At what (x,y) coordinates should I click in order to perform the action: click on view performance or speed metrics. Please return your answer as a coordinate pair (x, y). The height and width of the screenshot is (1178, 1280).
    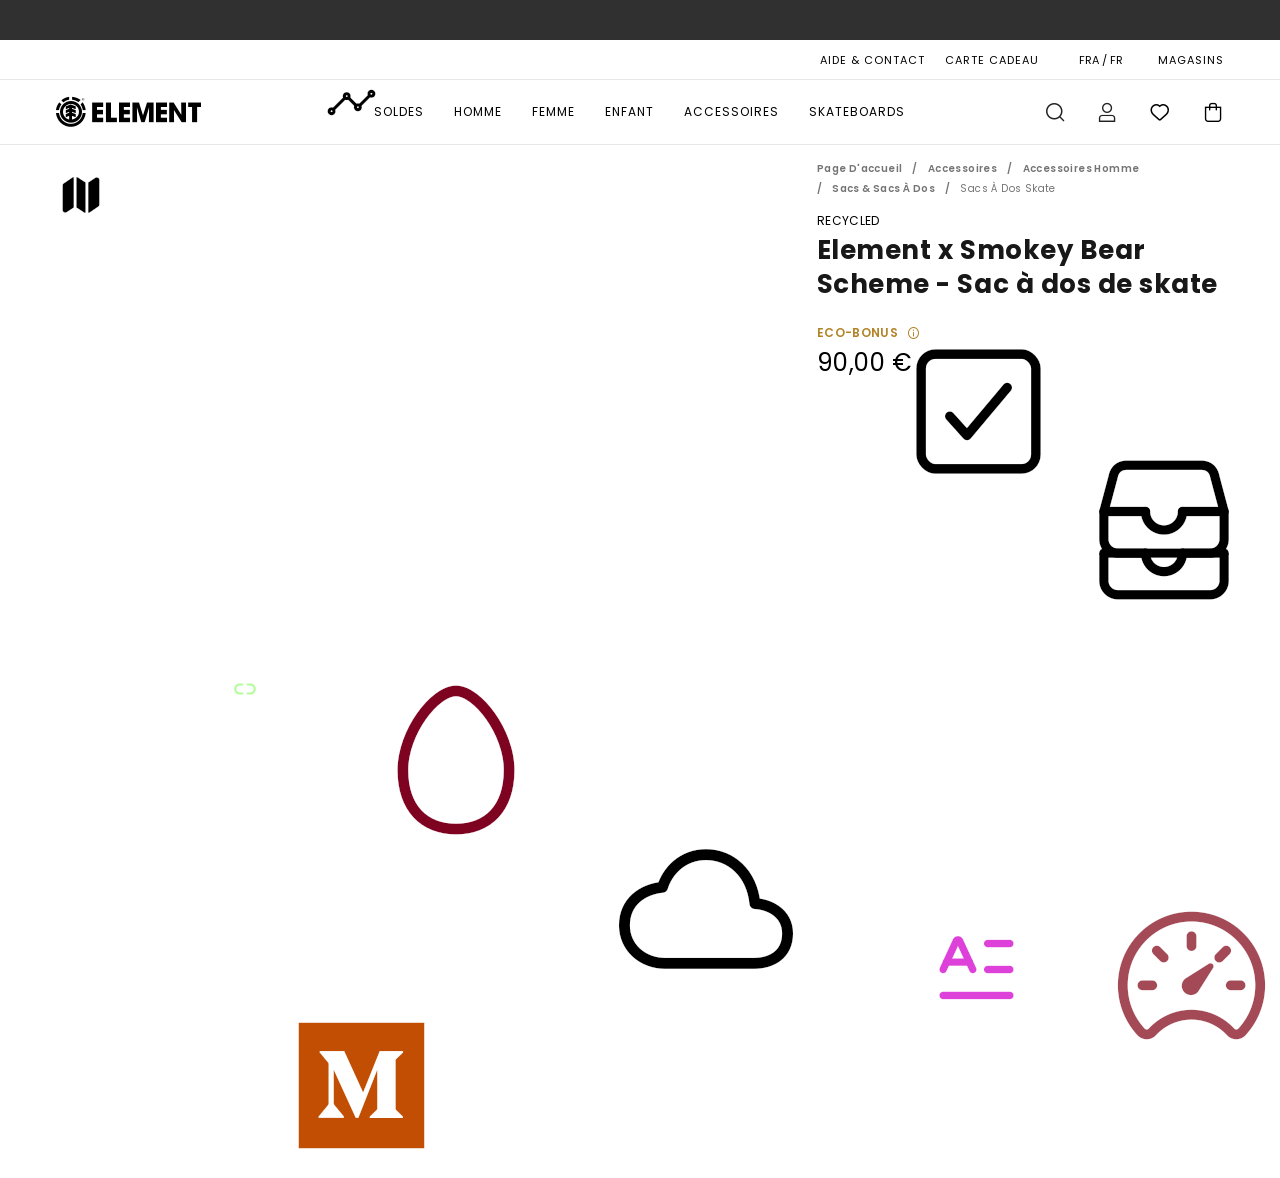
    Looking at the image, I should click on (1191, 975).